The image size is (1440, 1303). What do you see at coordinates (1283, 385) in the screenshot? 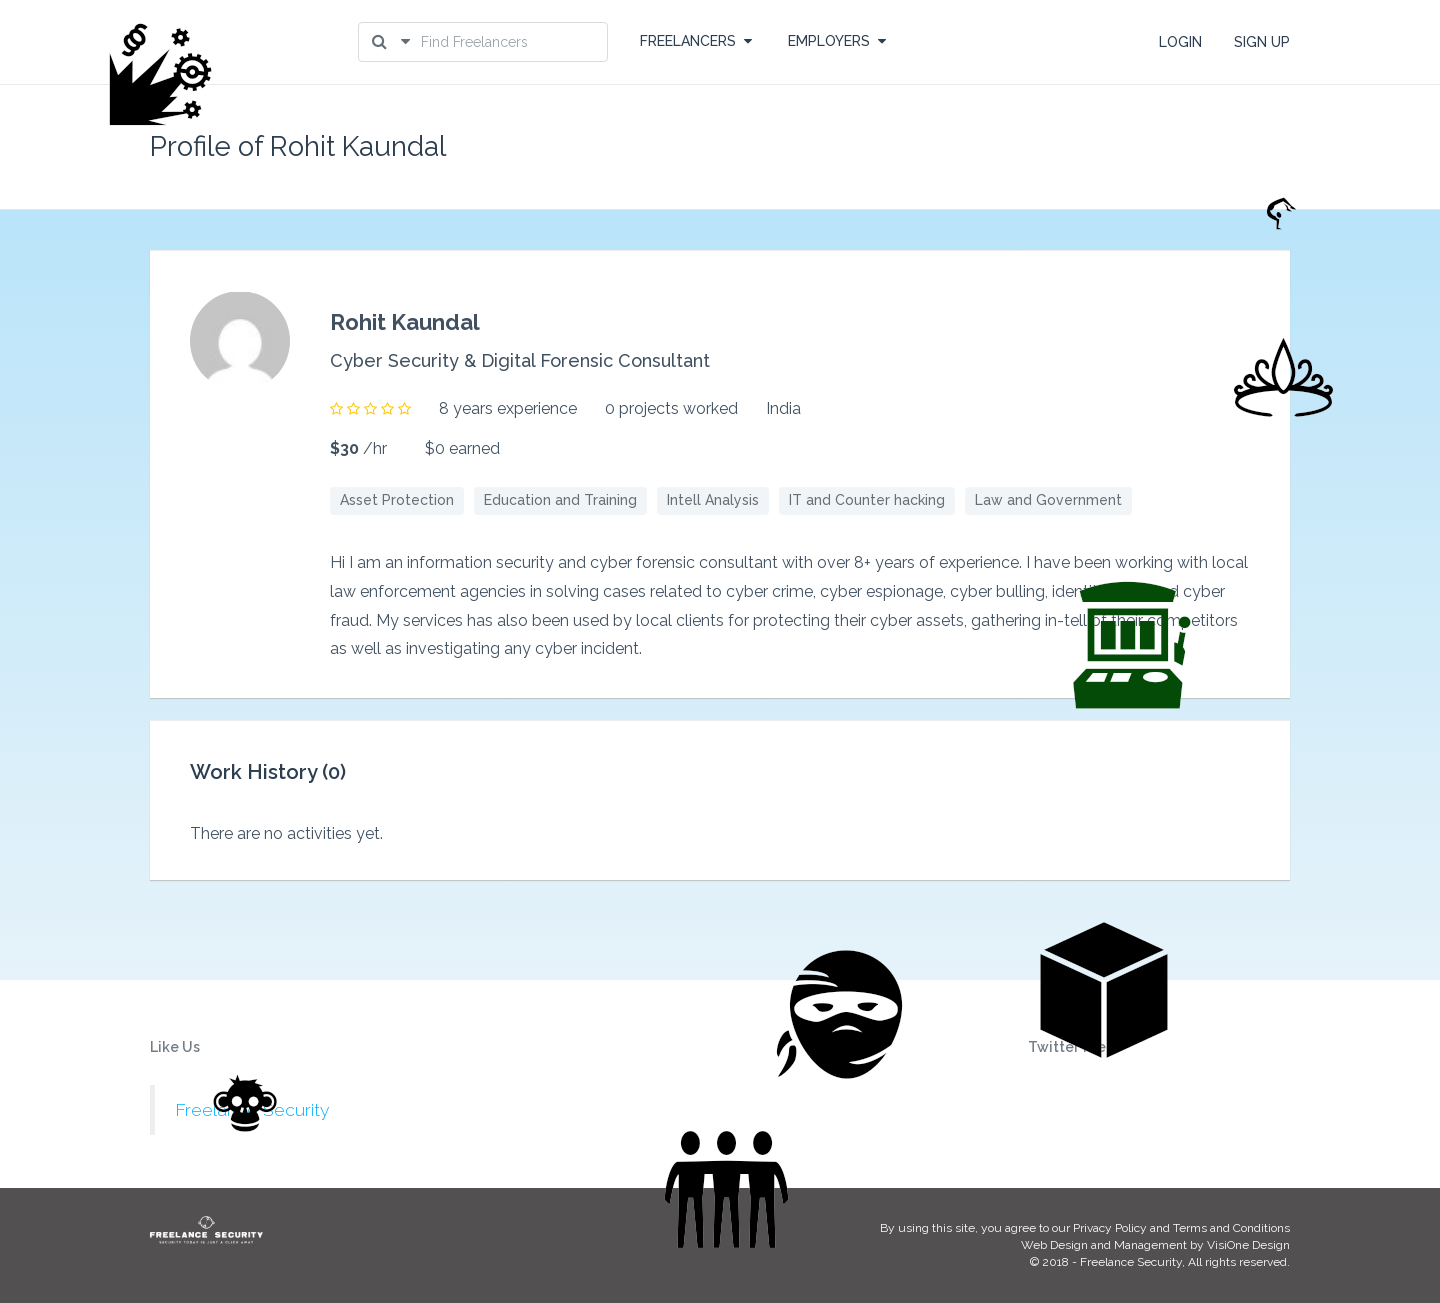
I see `indicates royalty or premium status` at bounding box center [1283, 385].